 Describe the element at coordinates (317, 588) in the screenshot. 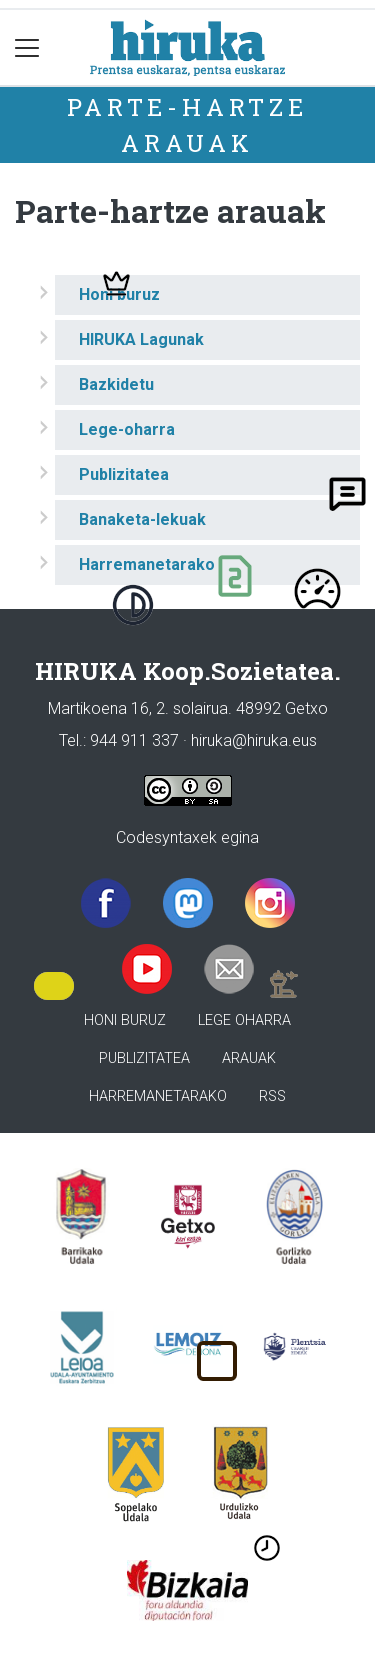

I see `view performance or speed metrics` at that location.